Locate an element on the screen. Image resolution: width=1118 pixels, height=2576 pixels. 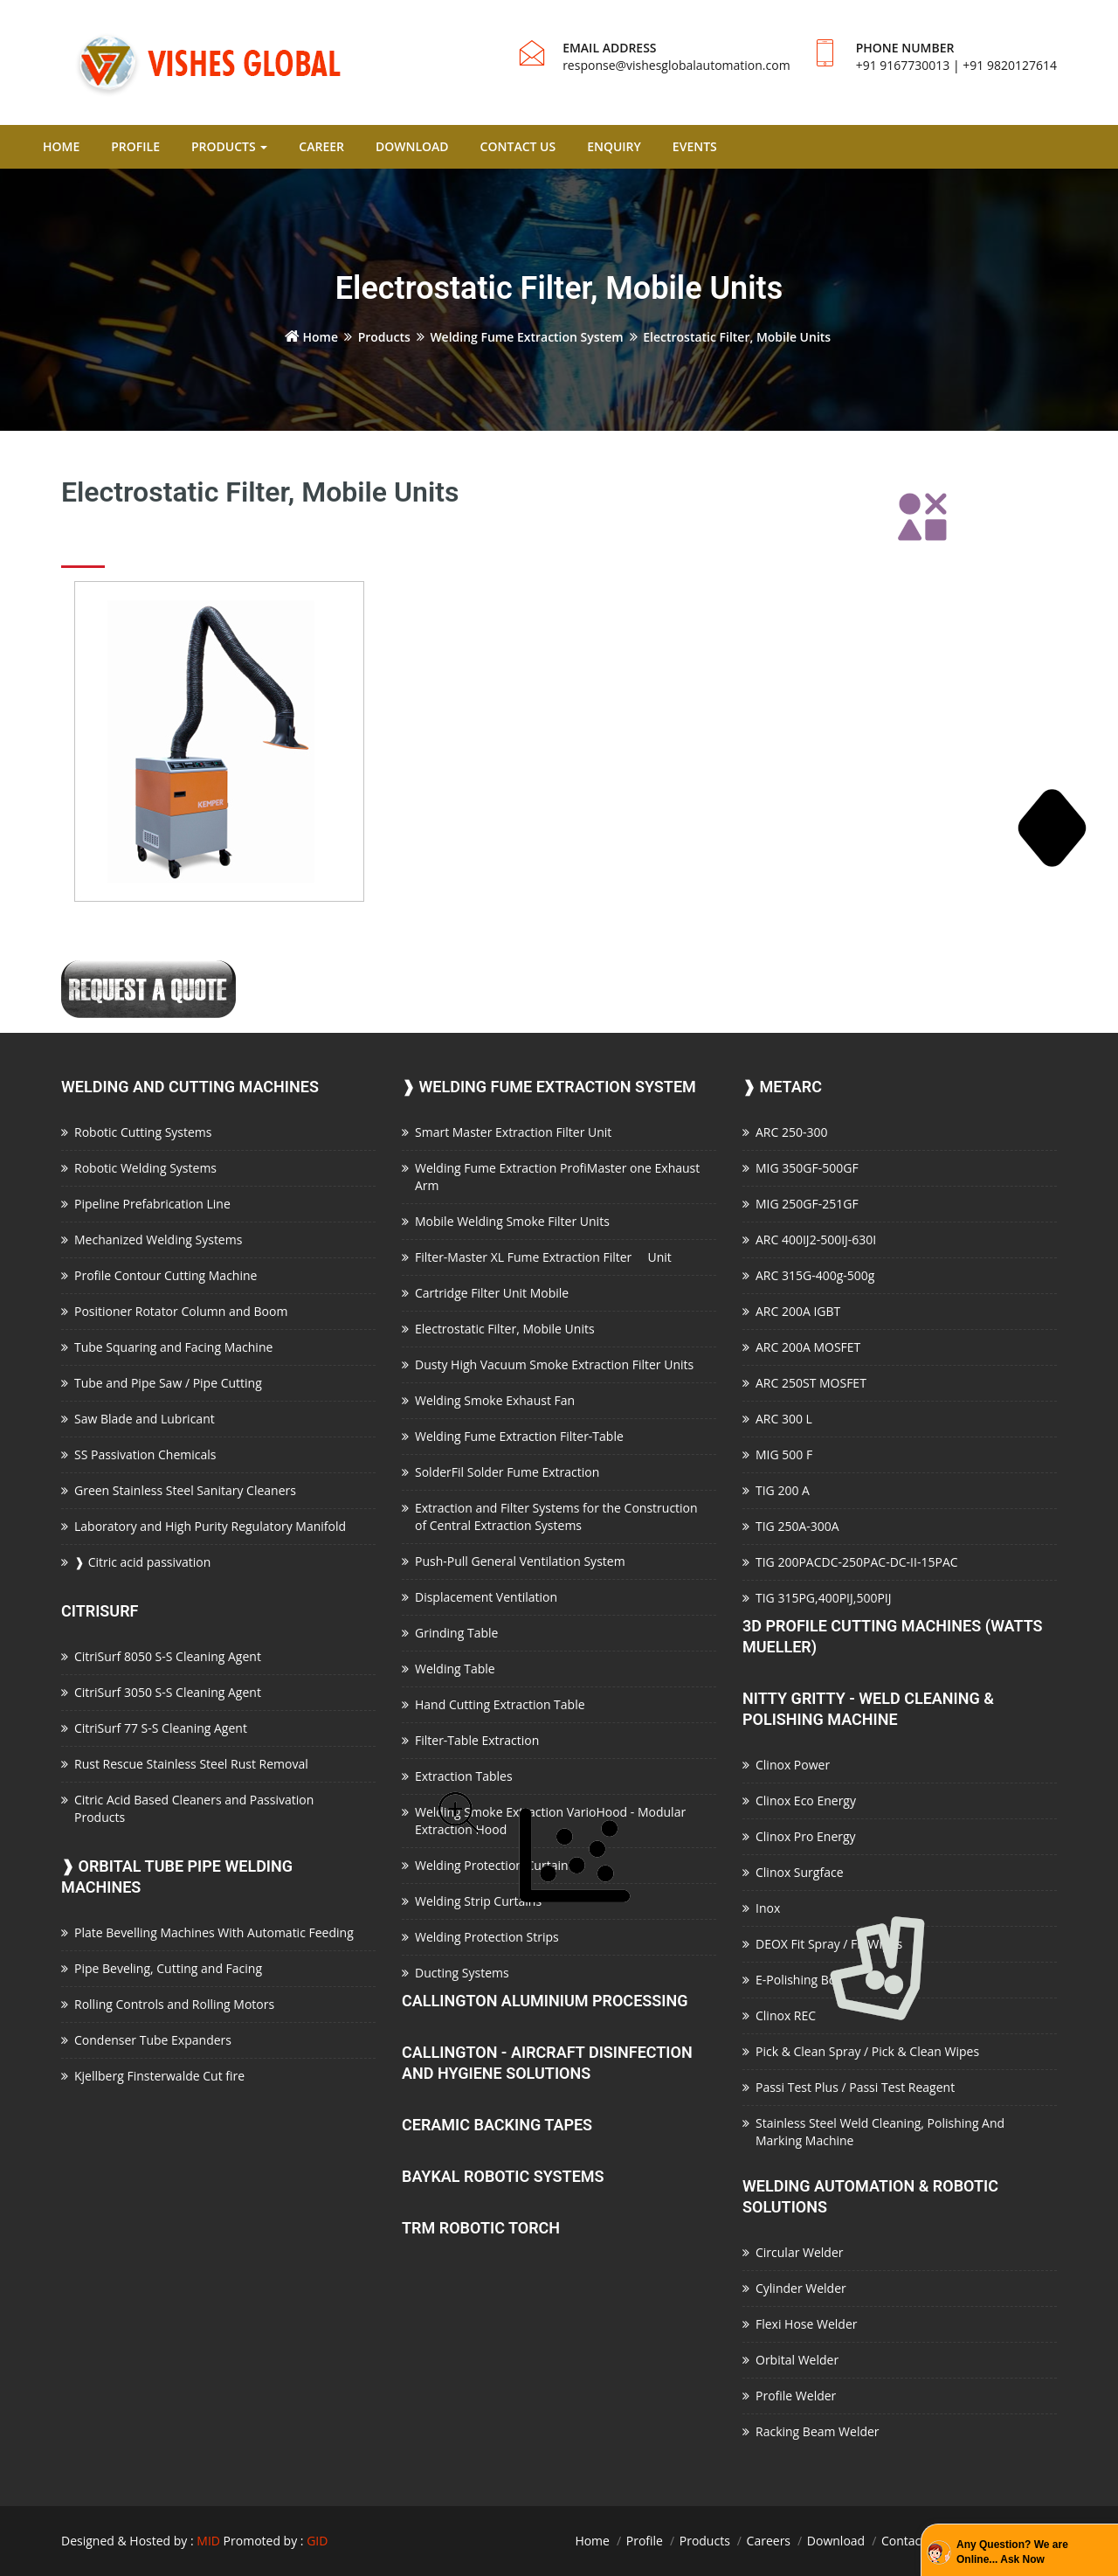
access icon library or symbol collection is located at coordinates (922, 516).